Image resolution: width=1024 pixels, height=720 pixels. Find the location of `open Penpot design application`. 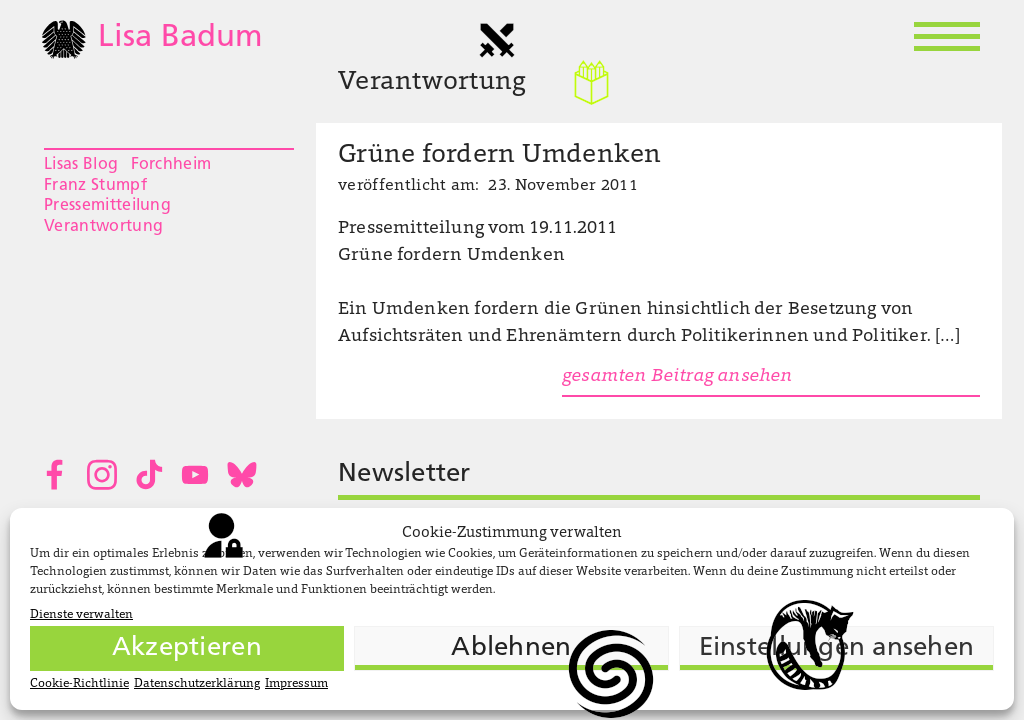

open Penpot design application is located at coordinates (591, 82).